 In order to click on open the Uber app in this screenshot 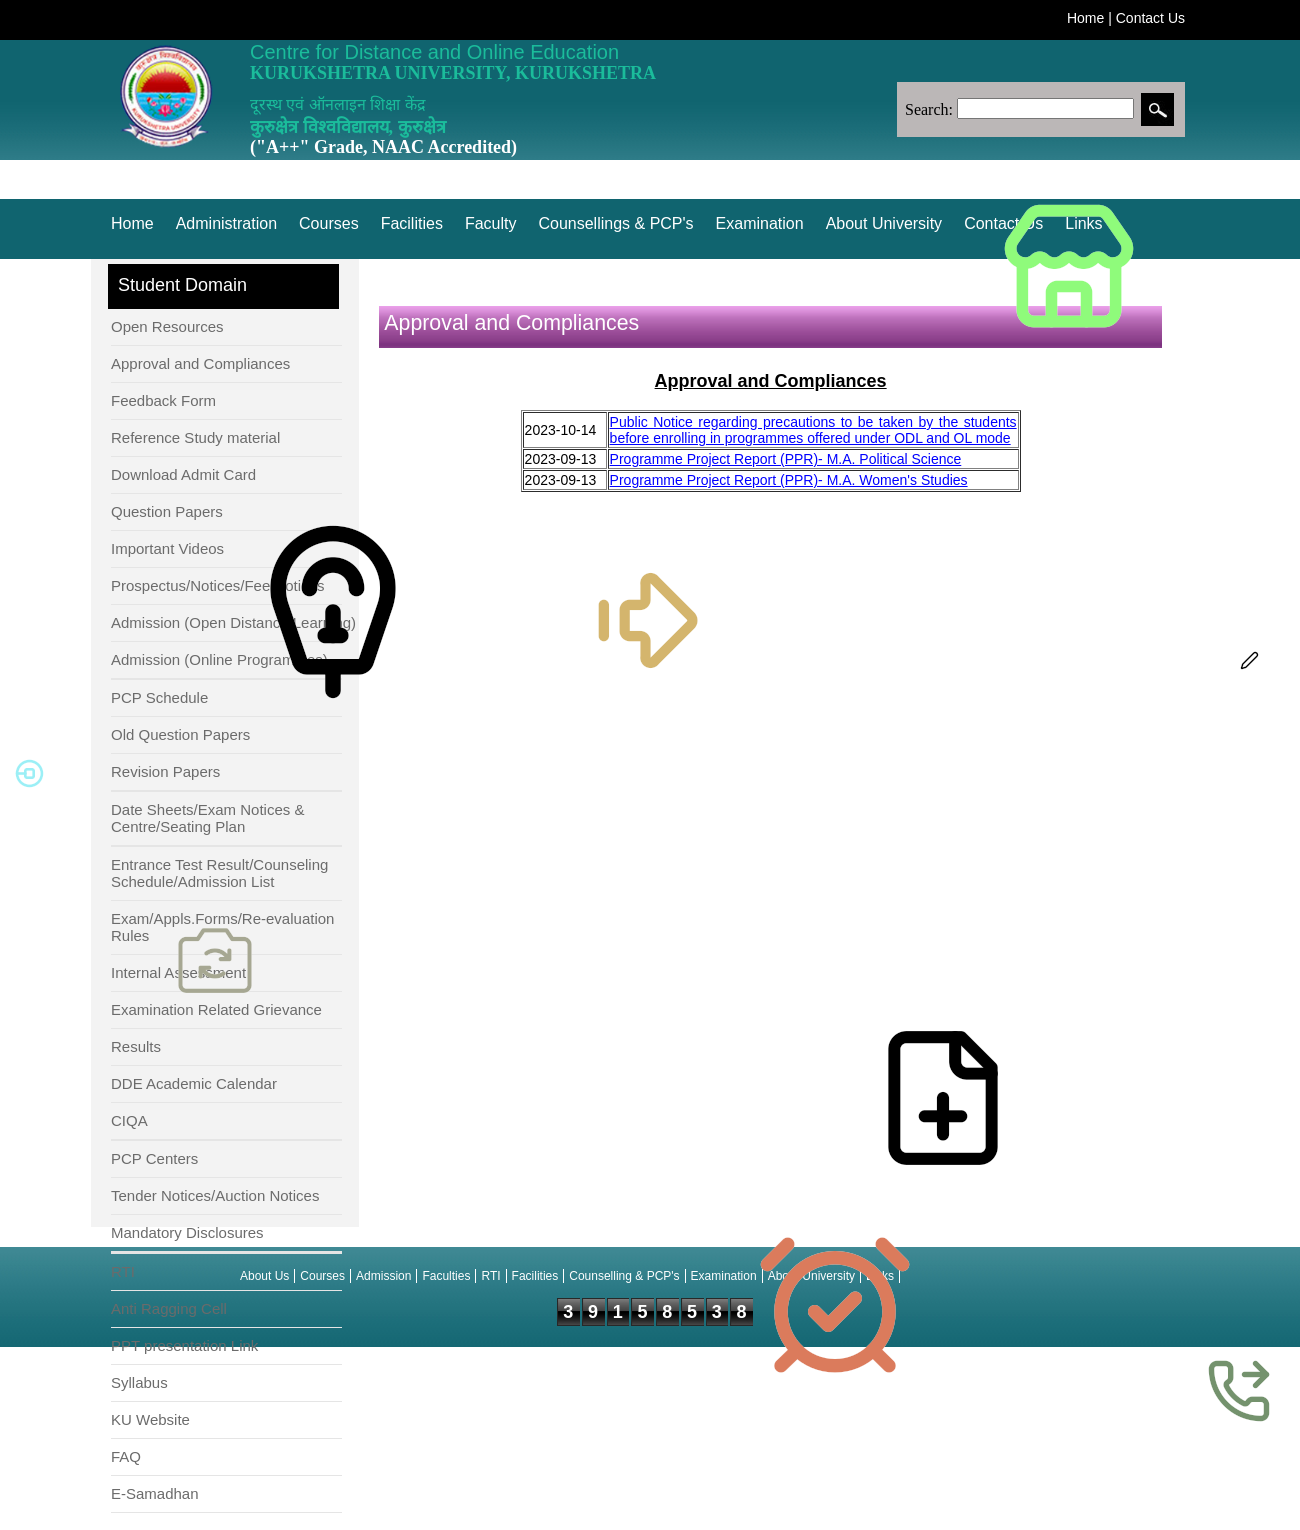, I will do `click(29, 773)`.